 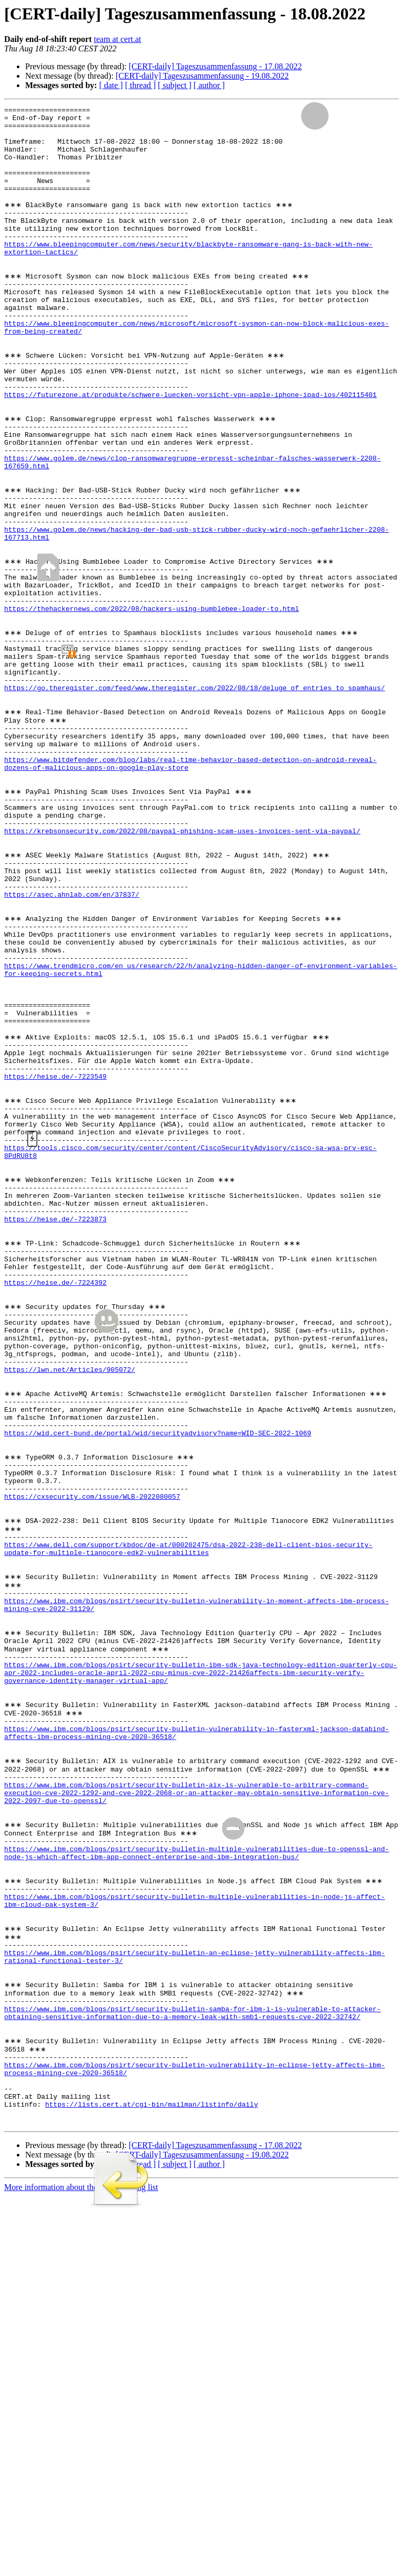 What do you see at coordinates (233, 1828) in the screenshot?
I see `indicates an error or failed action` at bounding box center [233, 1828].